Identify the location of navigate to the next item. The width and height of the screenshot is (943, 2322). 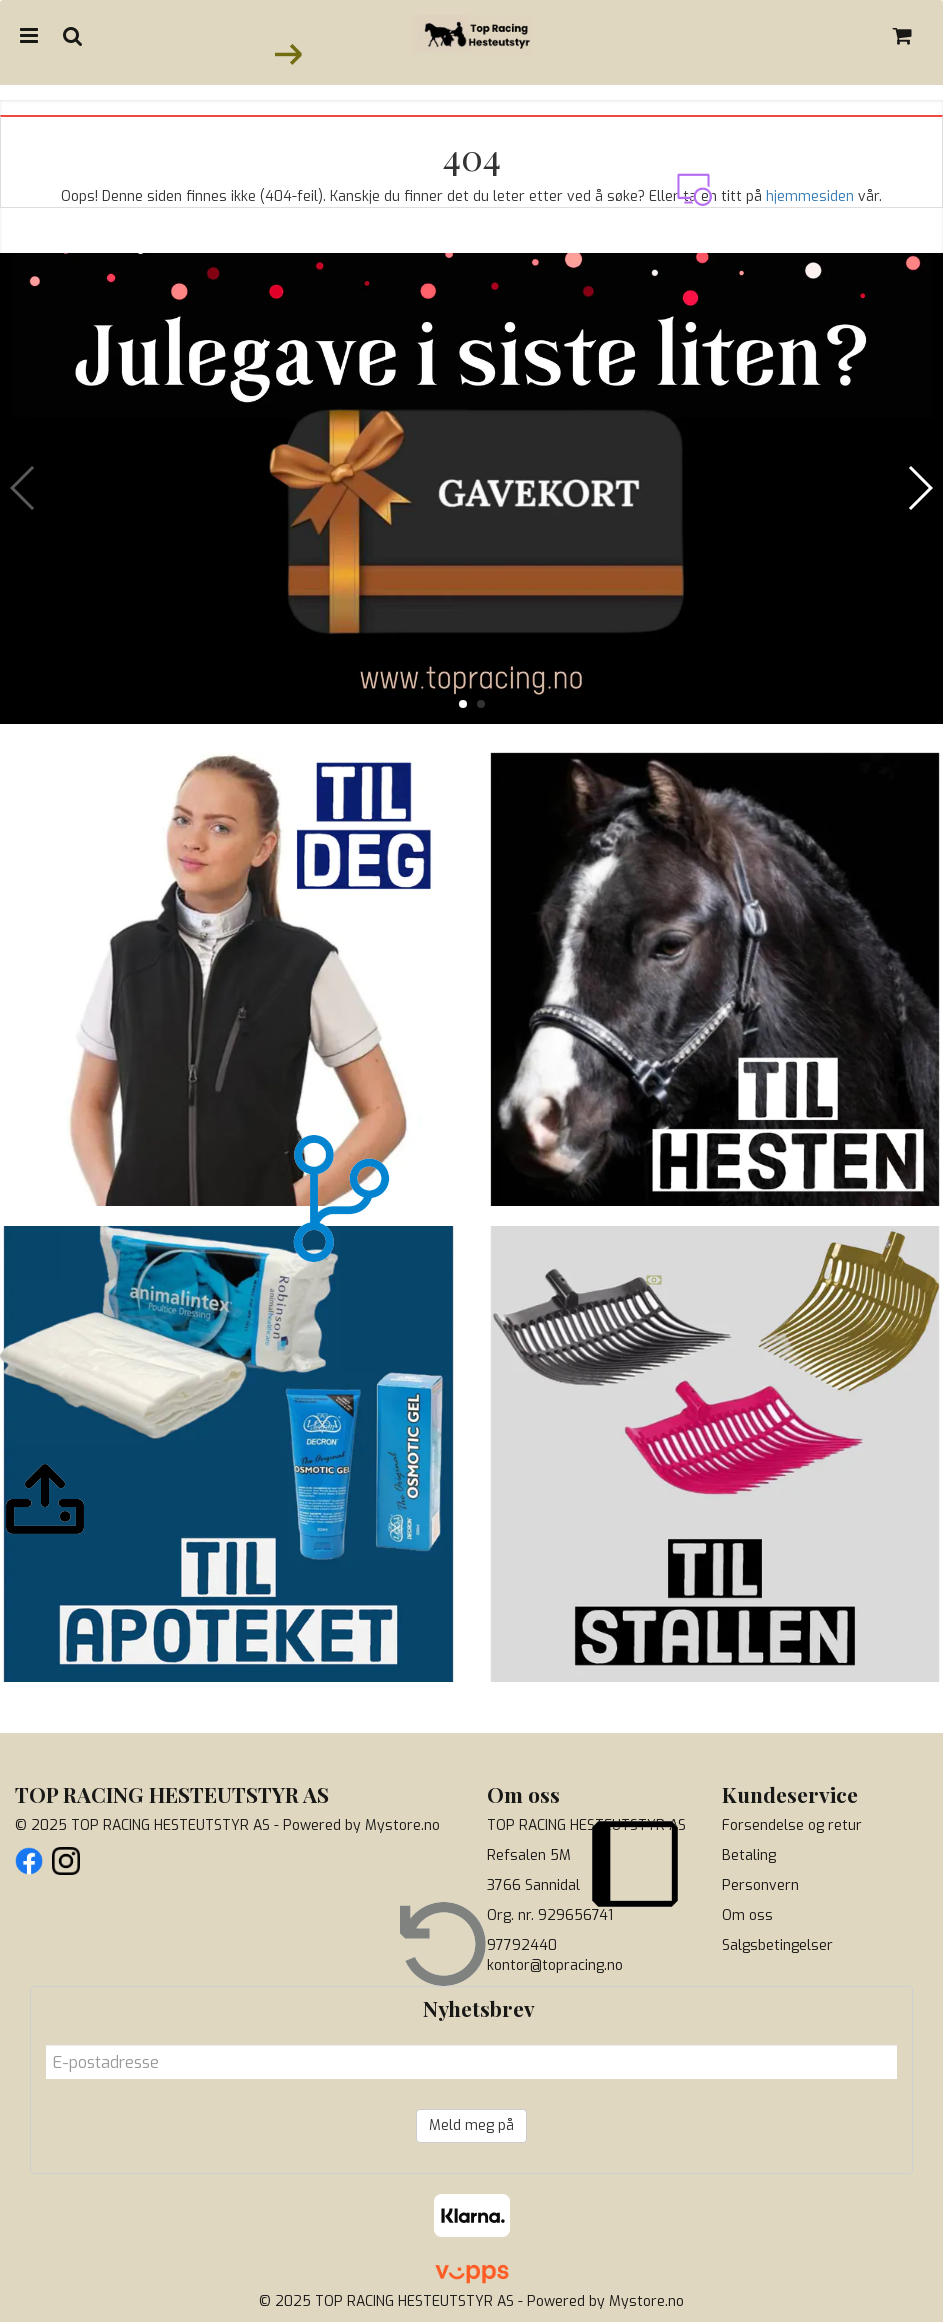
(290, 55).